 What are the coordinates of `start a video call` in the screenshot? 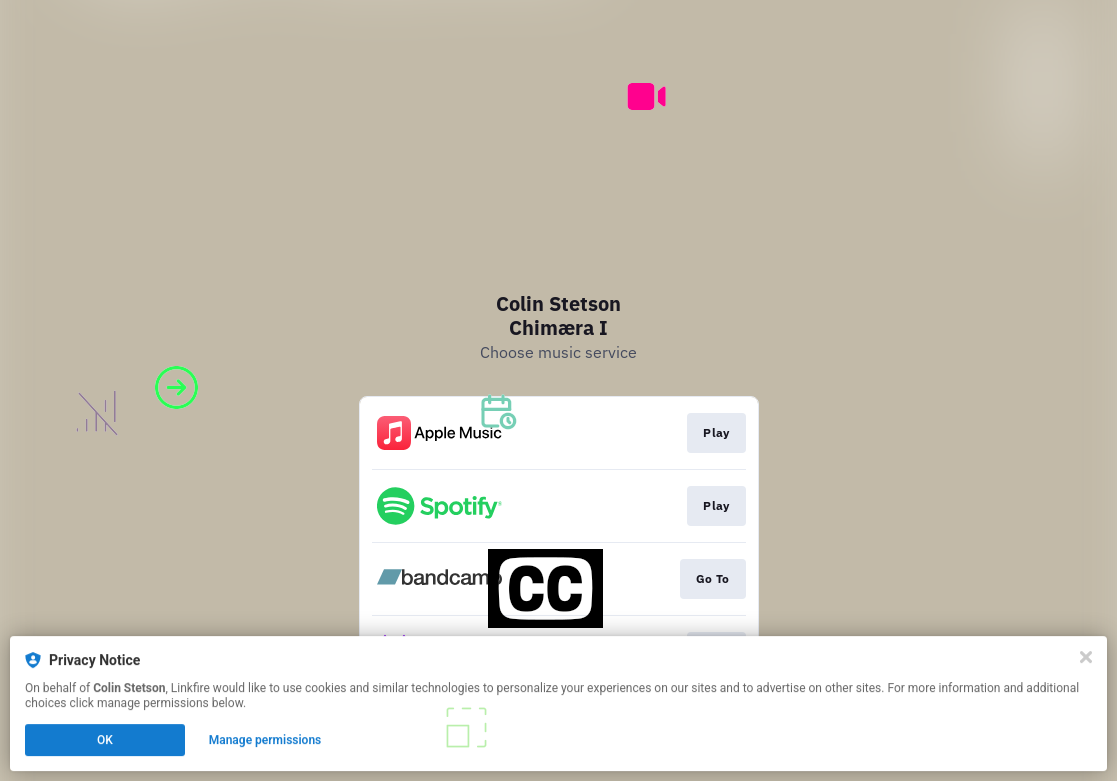 It's located at (645, 96).